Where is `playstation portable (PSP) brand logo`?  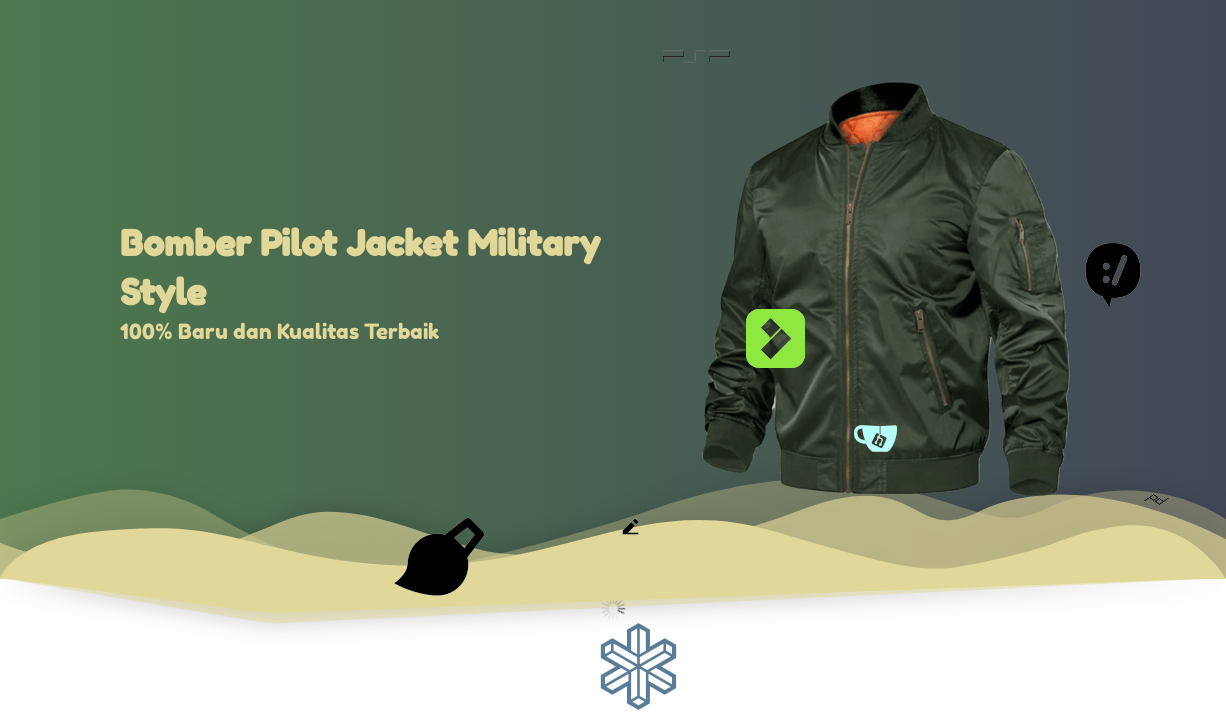 playstation portable (PSP) brand logo is located at coordinates (696, 56).